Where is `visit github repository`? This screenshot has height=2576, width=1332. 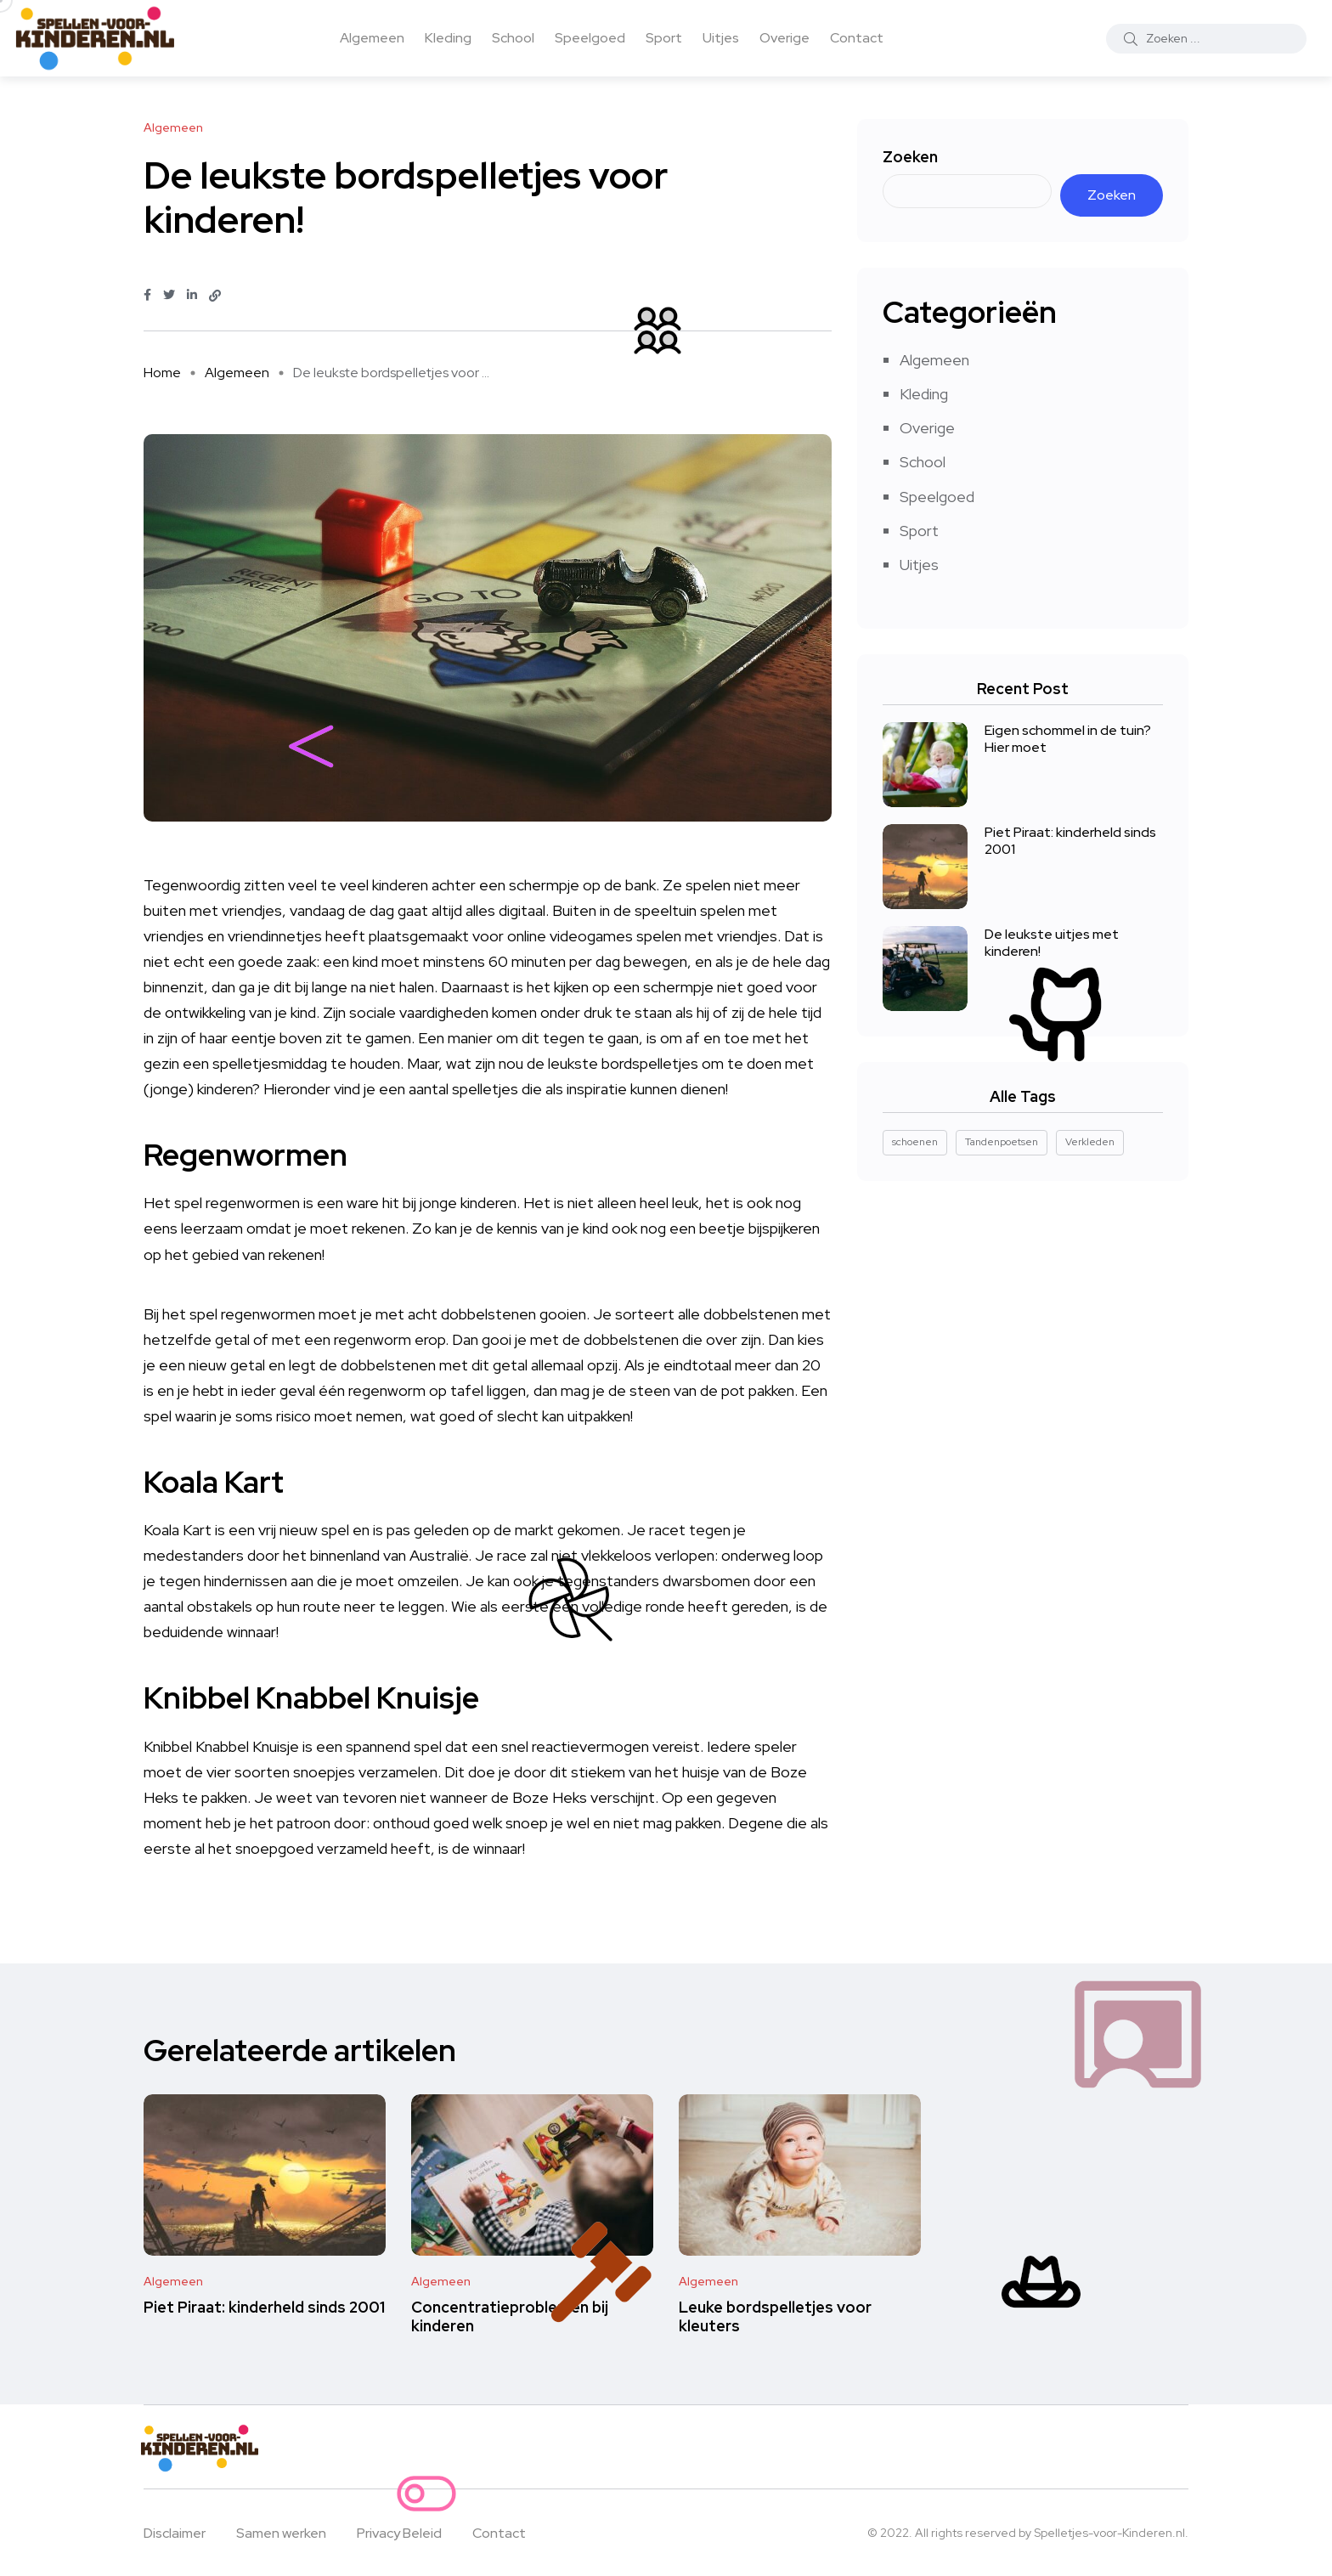 visit github repository is located at coordinates (1063, 1013).